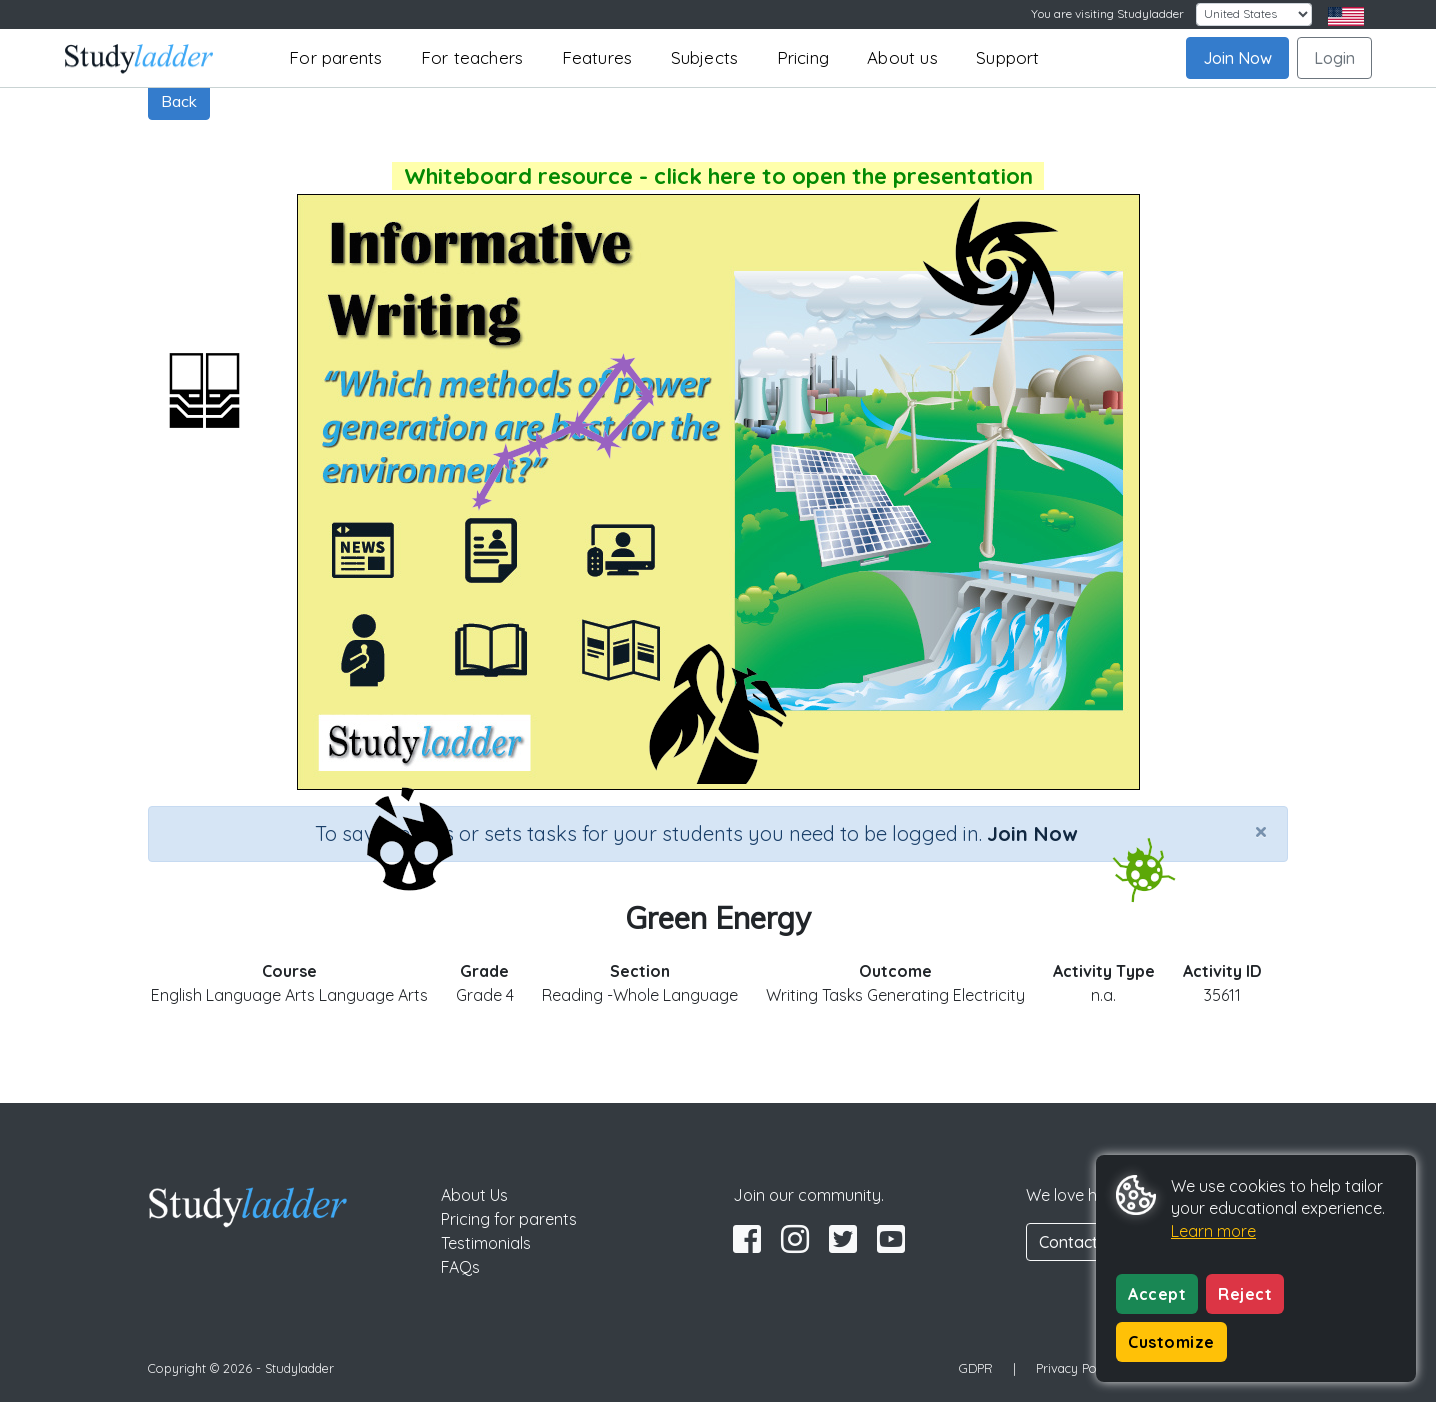 The width and height of the screenshot is (1436, 1402). Describe the element at coordinates (204, 390) in the screenshot. I see `access public transit or bus schedule` at that location.